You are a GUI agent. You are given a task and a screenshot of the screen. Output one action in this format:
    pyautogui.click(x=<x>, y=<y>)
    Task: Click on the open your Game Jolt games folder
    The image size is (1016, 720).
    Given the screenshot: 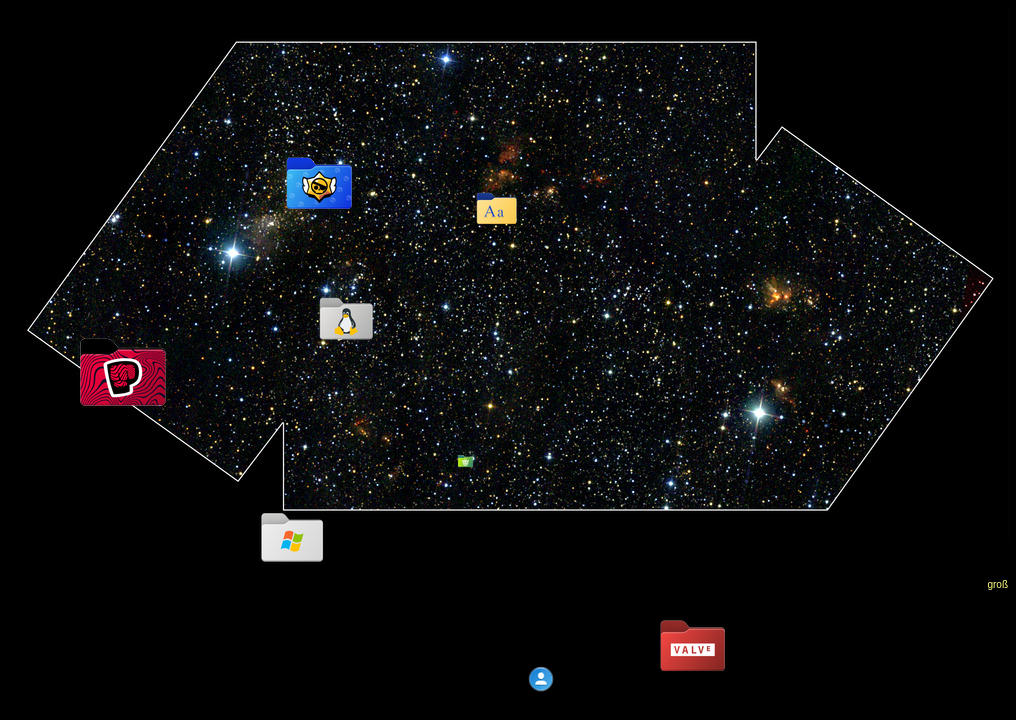 What is the action you would take?
    pyautogui.click(x=465, y=461)
    